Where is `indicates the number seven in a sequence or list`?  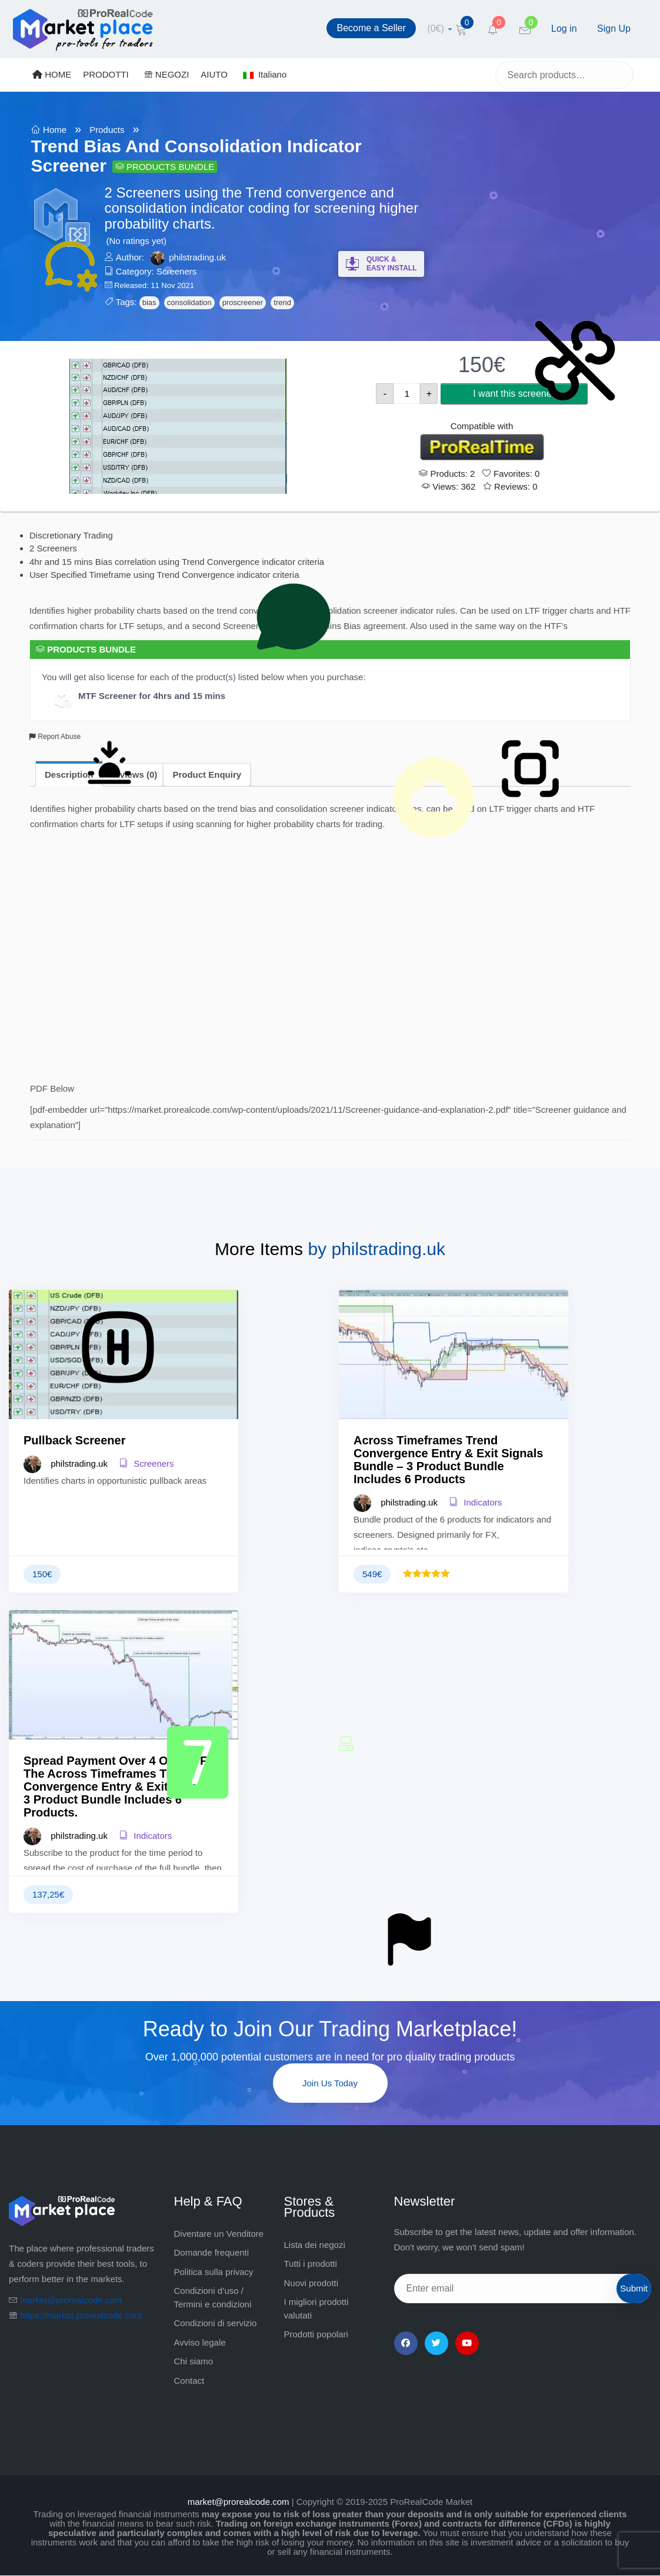
indicates the number seven in a sequence or list is located at coordinates (198, 1762).